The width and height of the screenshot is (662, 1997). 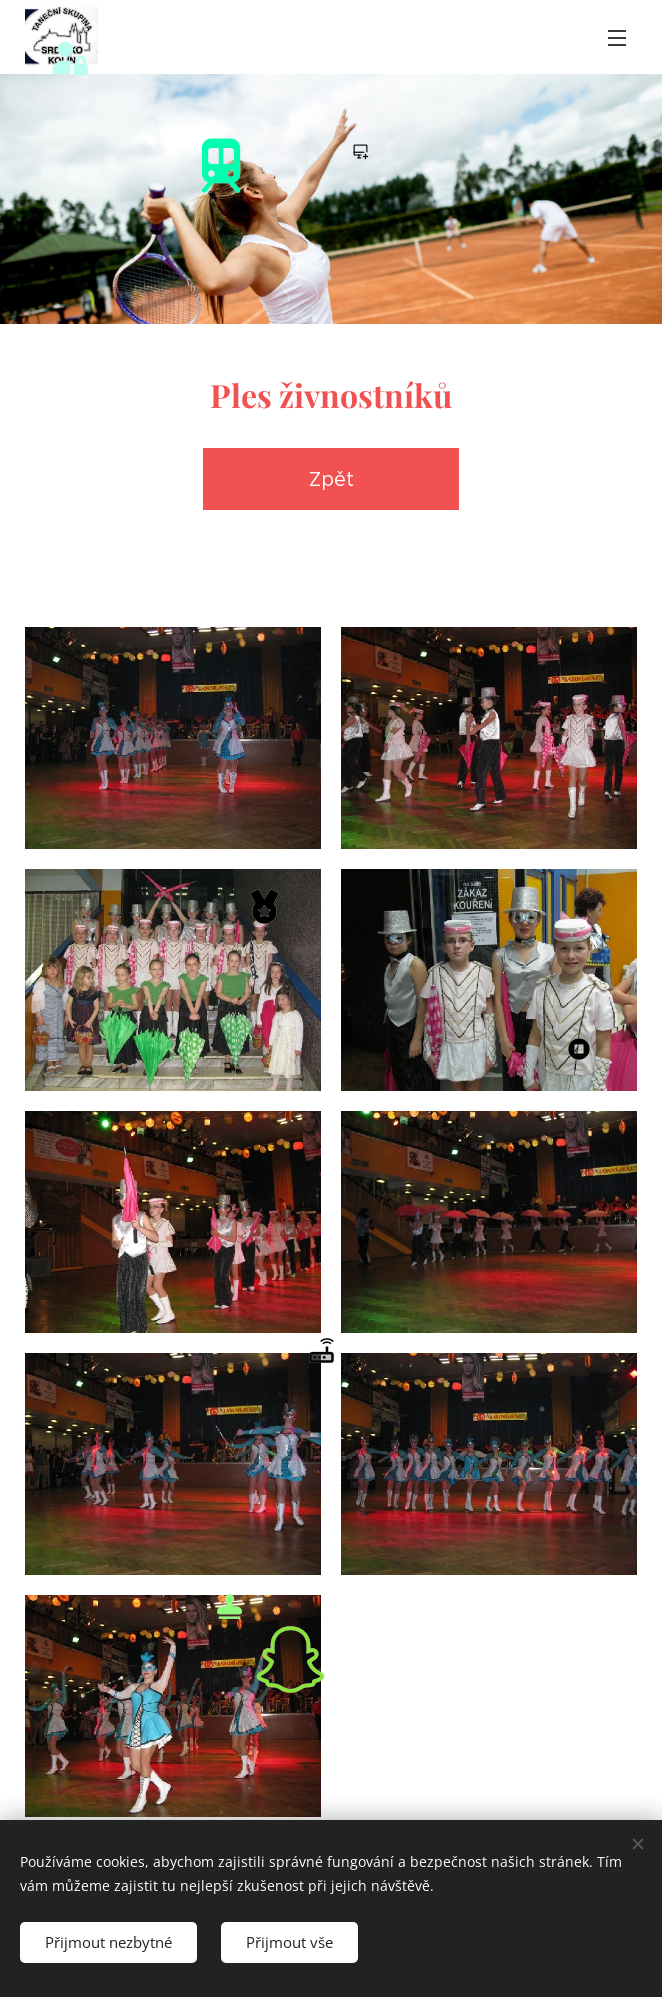 I want to click on access router or network settings, so click(x=321, y=1350).